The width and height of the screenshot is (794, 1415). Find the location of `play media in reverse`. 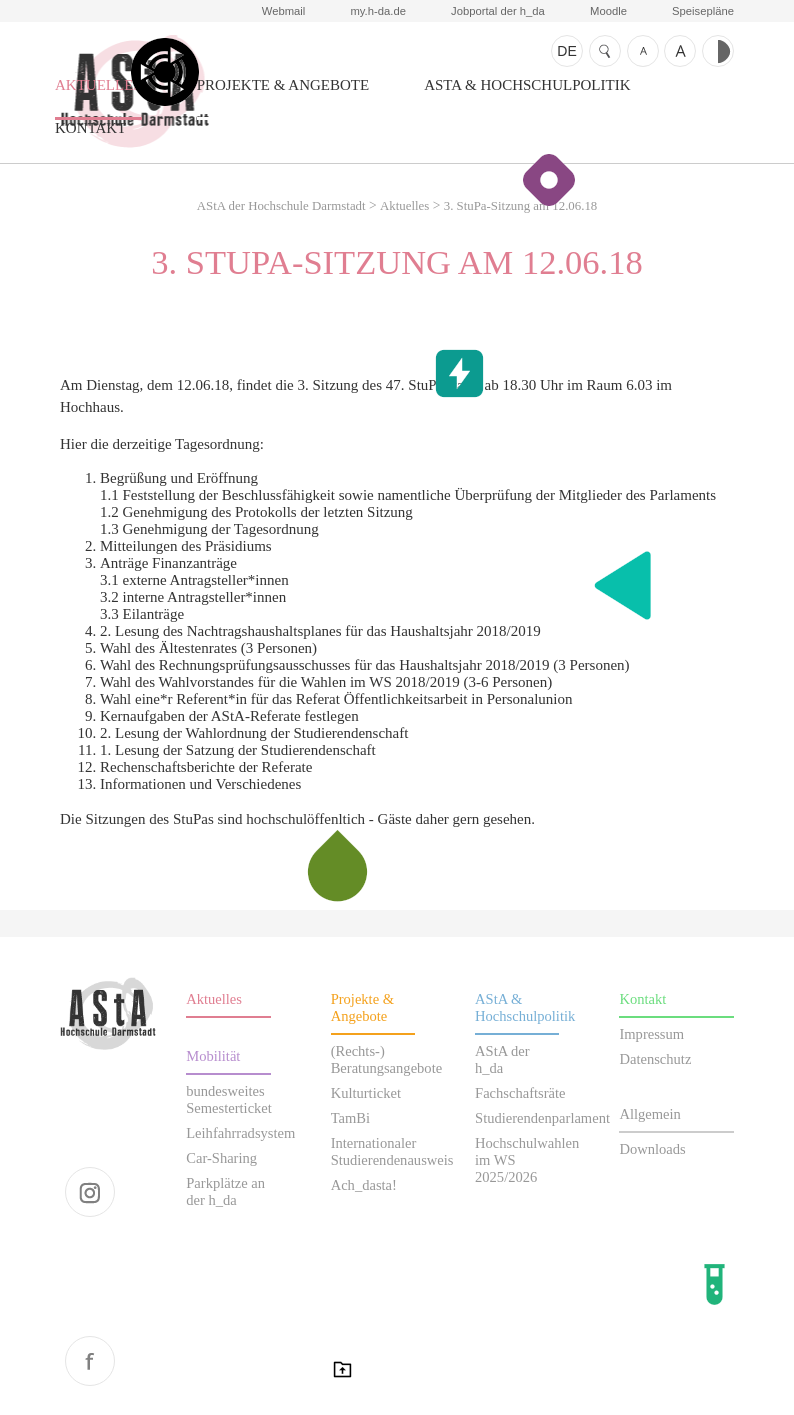

play media in reverse is located at coordinates (628, 585).